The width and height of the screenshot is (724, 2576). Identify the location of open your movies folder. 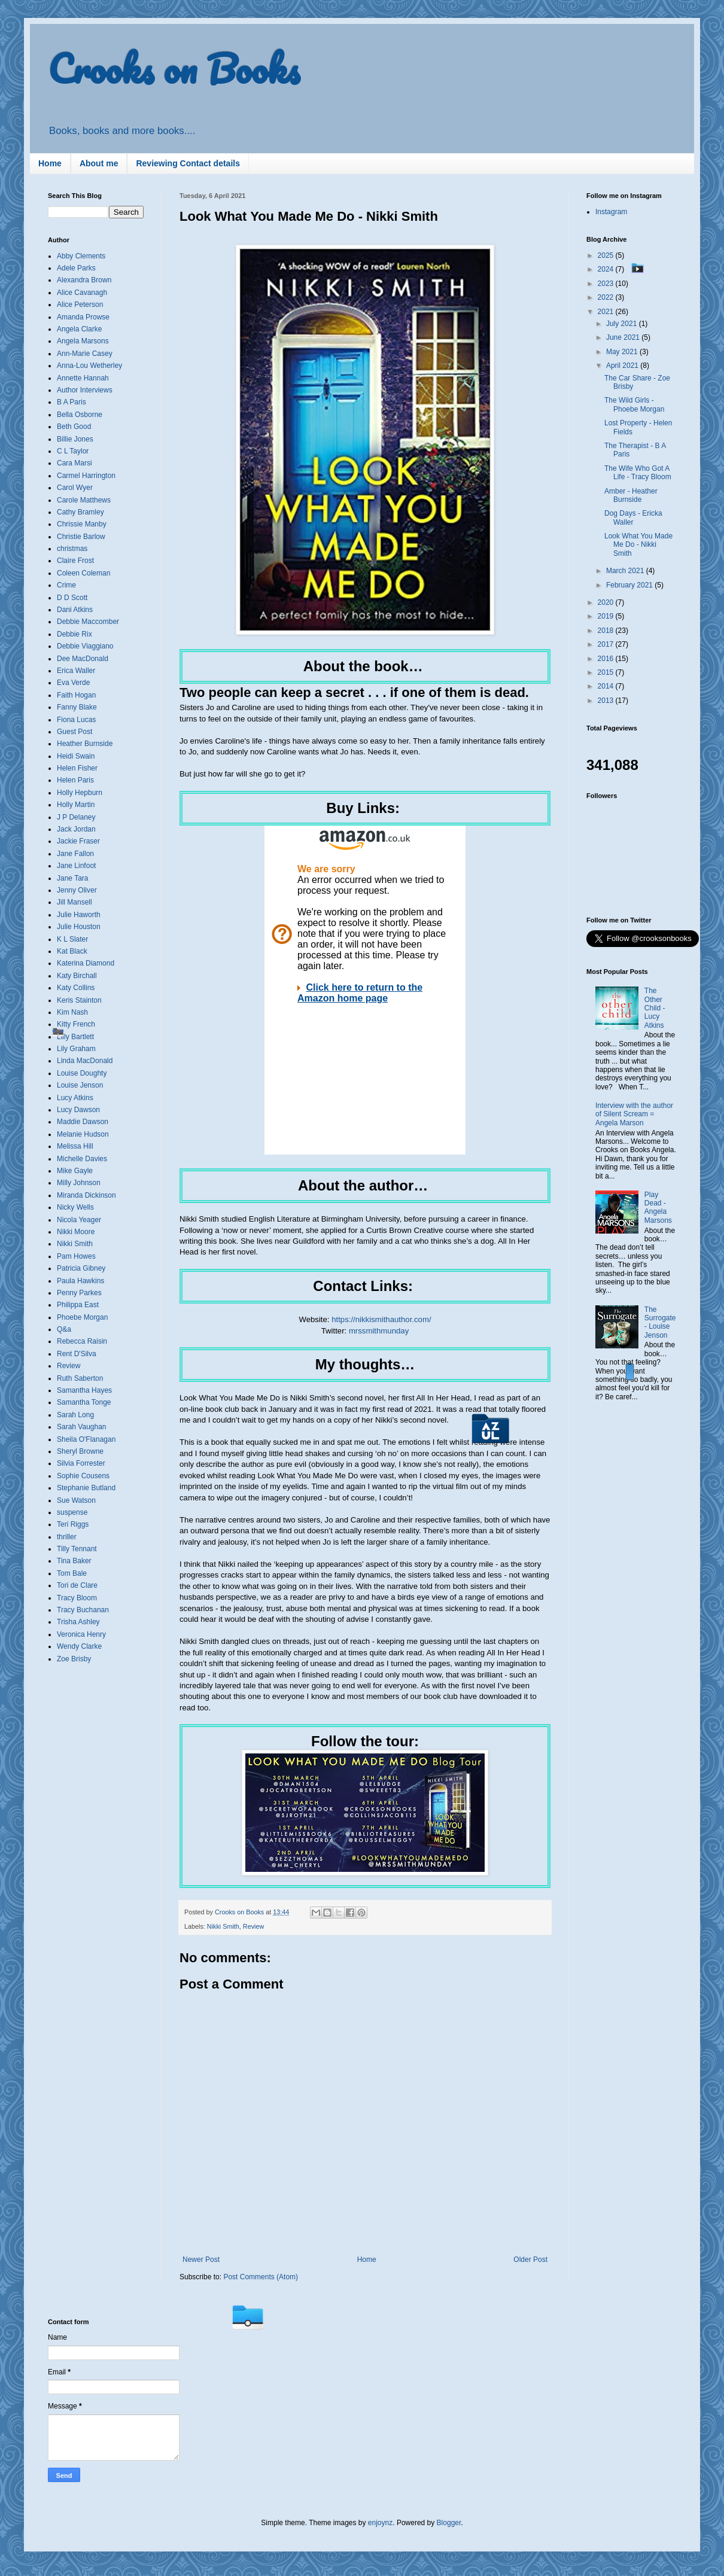
(637, 268).